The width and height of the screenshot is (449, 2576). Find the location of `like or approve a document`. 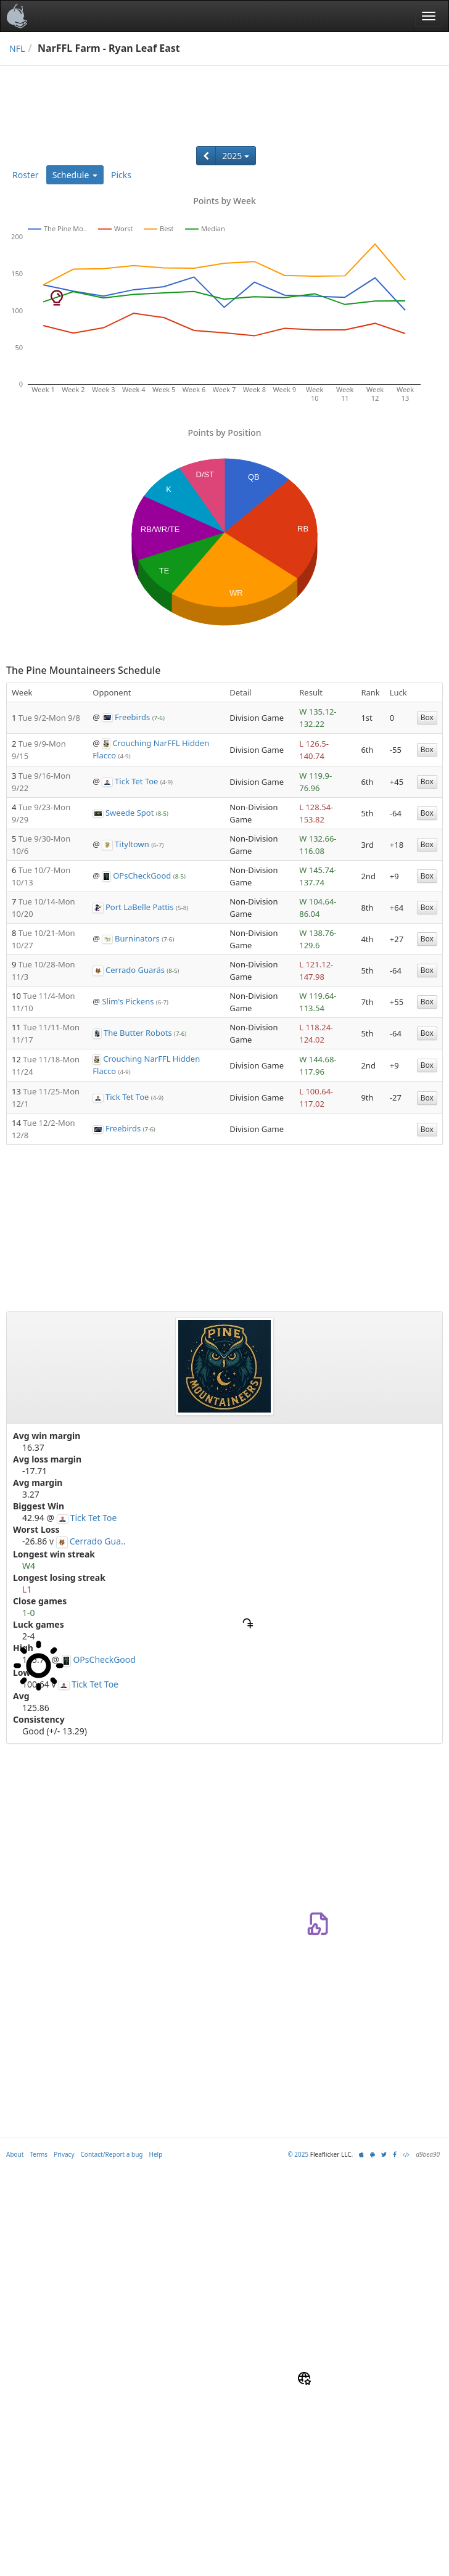

like or approve a document is located at coordinates (319, 1924).